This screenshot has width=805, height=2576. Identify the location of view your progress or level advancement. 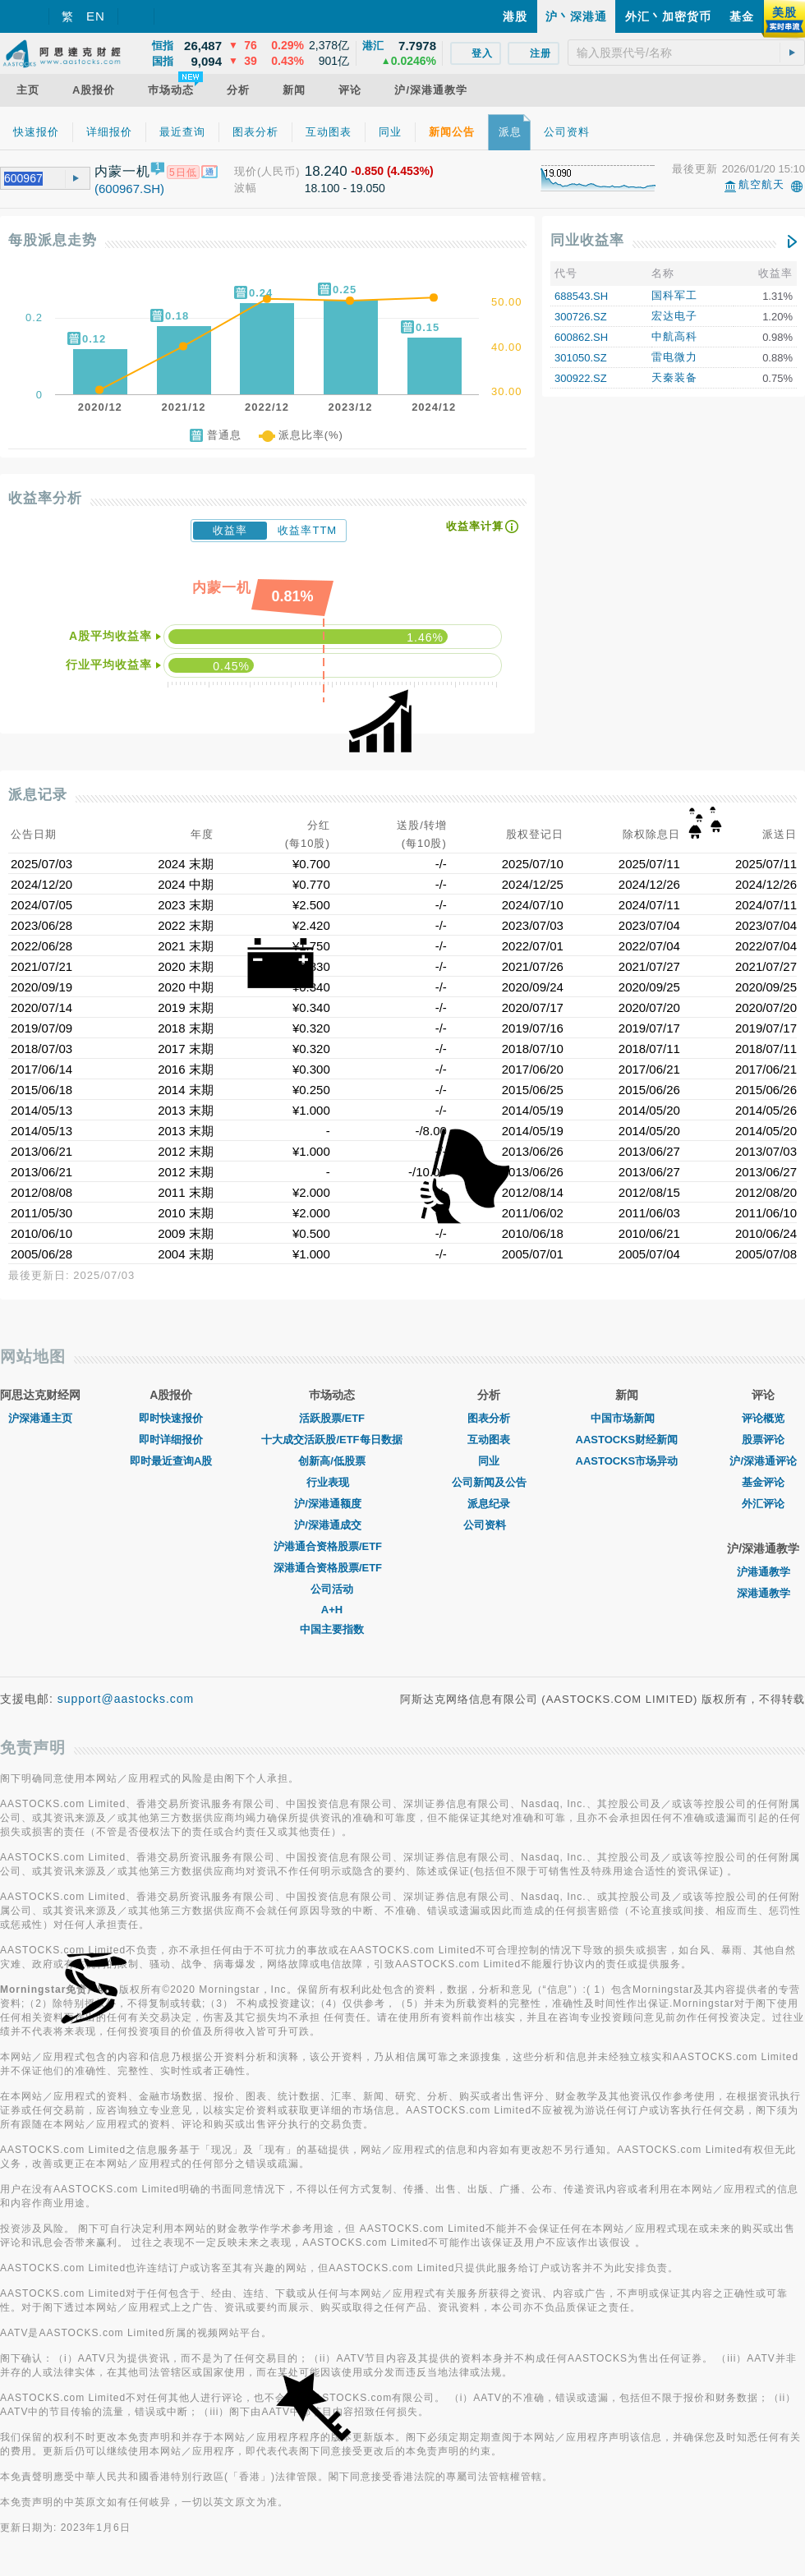
(380, 721).